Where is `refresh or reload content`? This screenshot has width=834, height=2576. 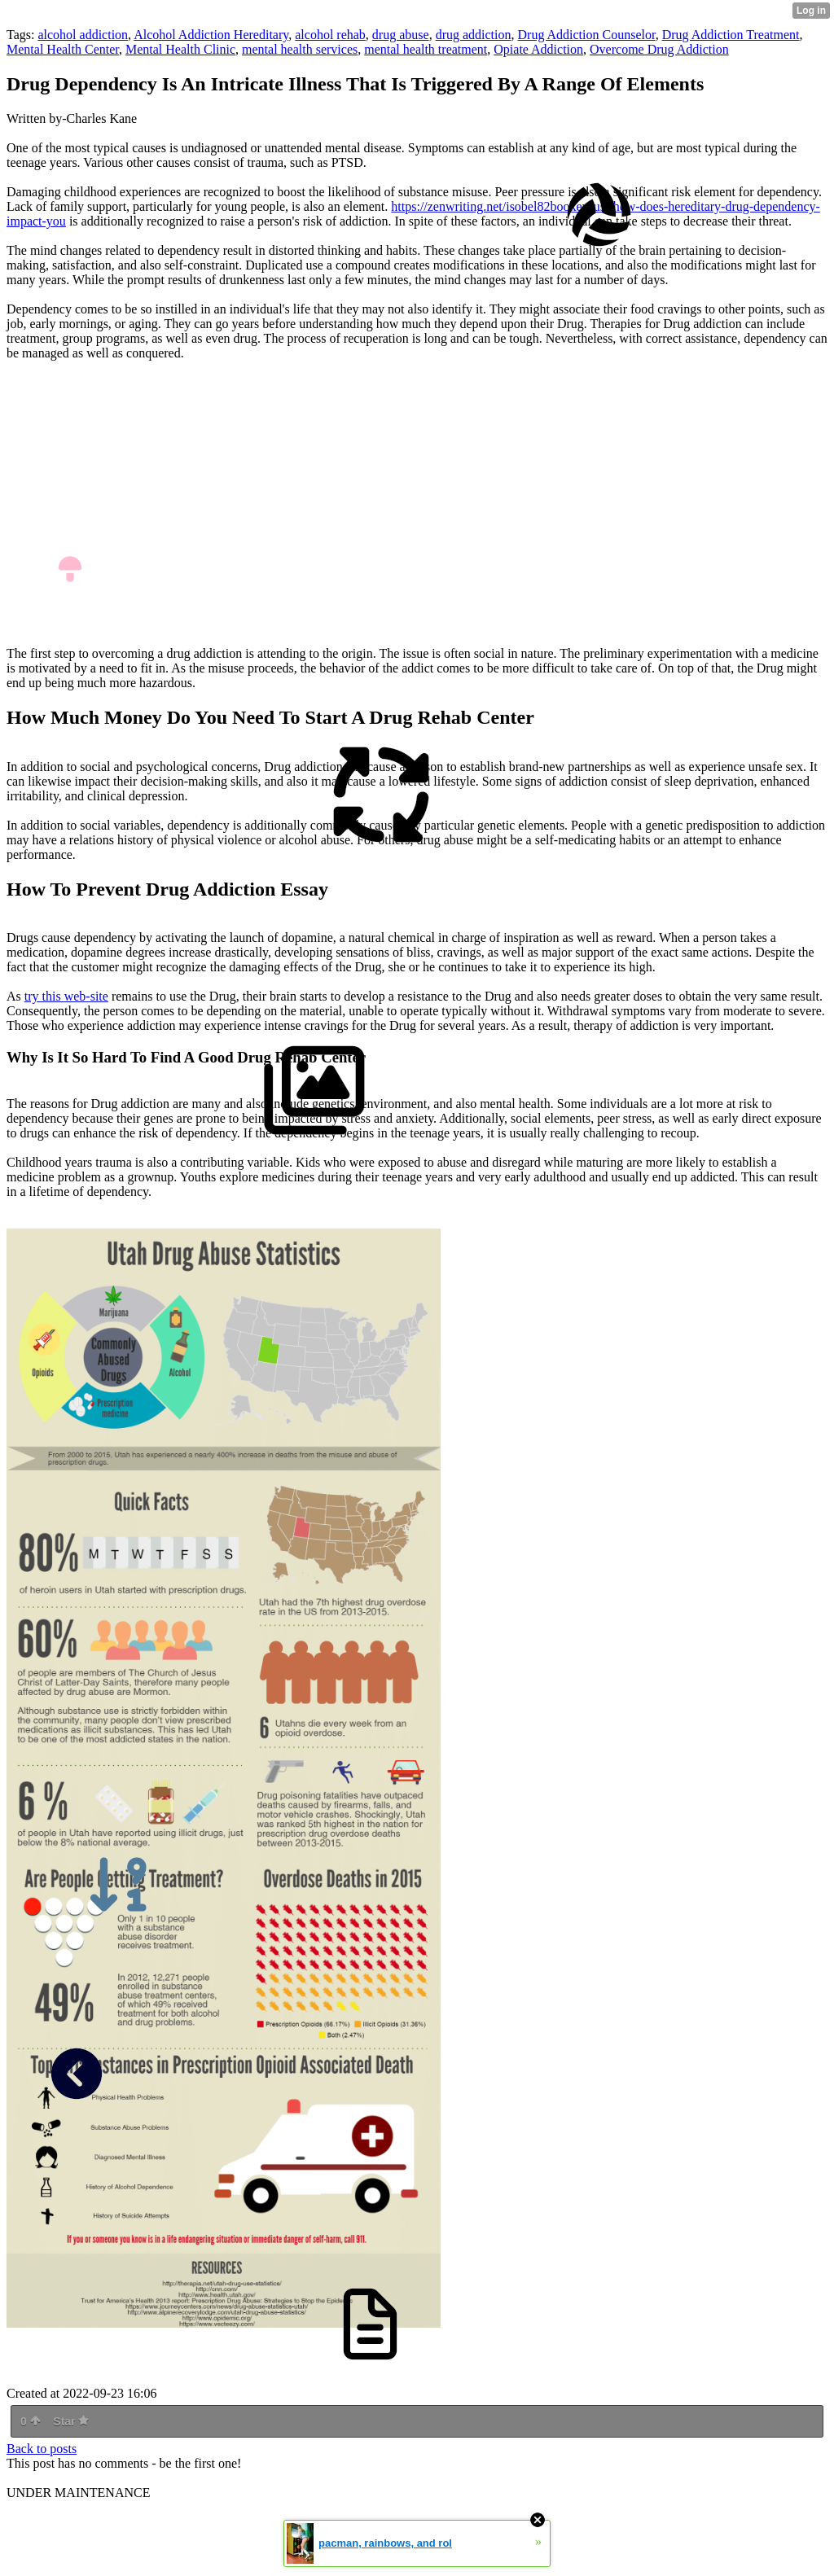
refresh or reload content is located at coordinates (381, 795).